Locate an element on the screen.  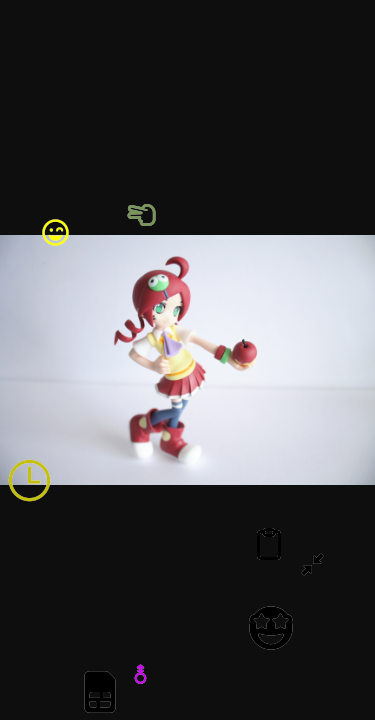
view time or clock settings is located at coordinates (29, 480).